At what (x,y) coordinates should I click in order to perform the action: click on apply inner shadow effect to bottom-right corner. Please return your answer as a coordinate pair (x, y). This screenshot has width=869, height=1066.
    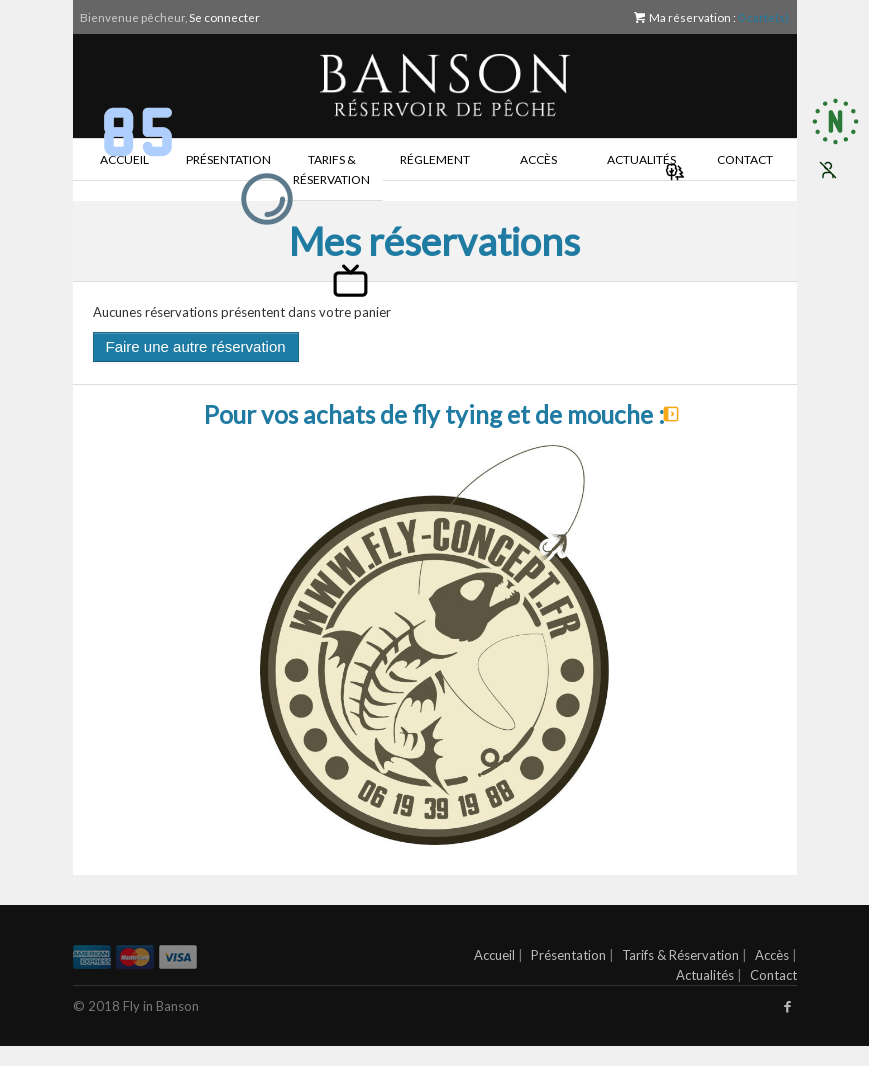
    Looking at the image, I should click on (267, 199).